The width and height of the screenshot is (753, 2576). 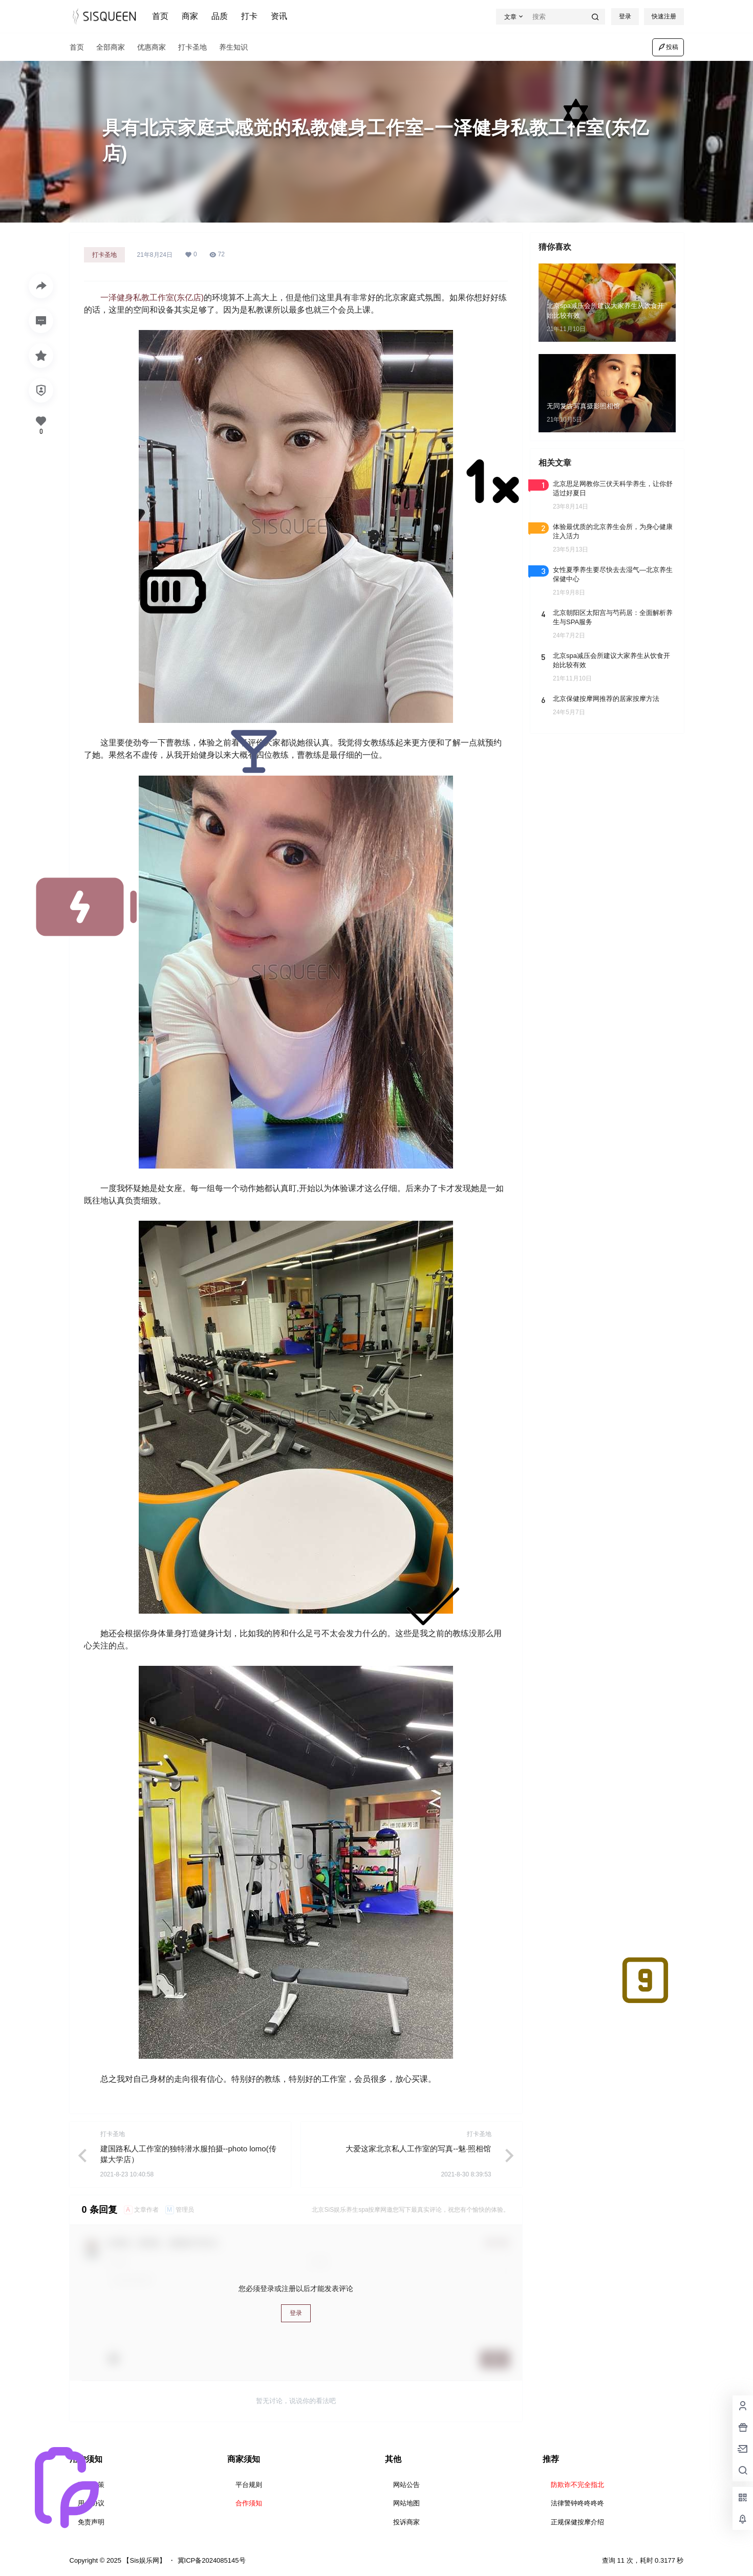 What do you see at coordinates (84, 907) in the screenshot?
I see `indicates device is currently charging` at bounding box center [84, 907].